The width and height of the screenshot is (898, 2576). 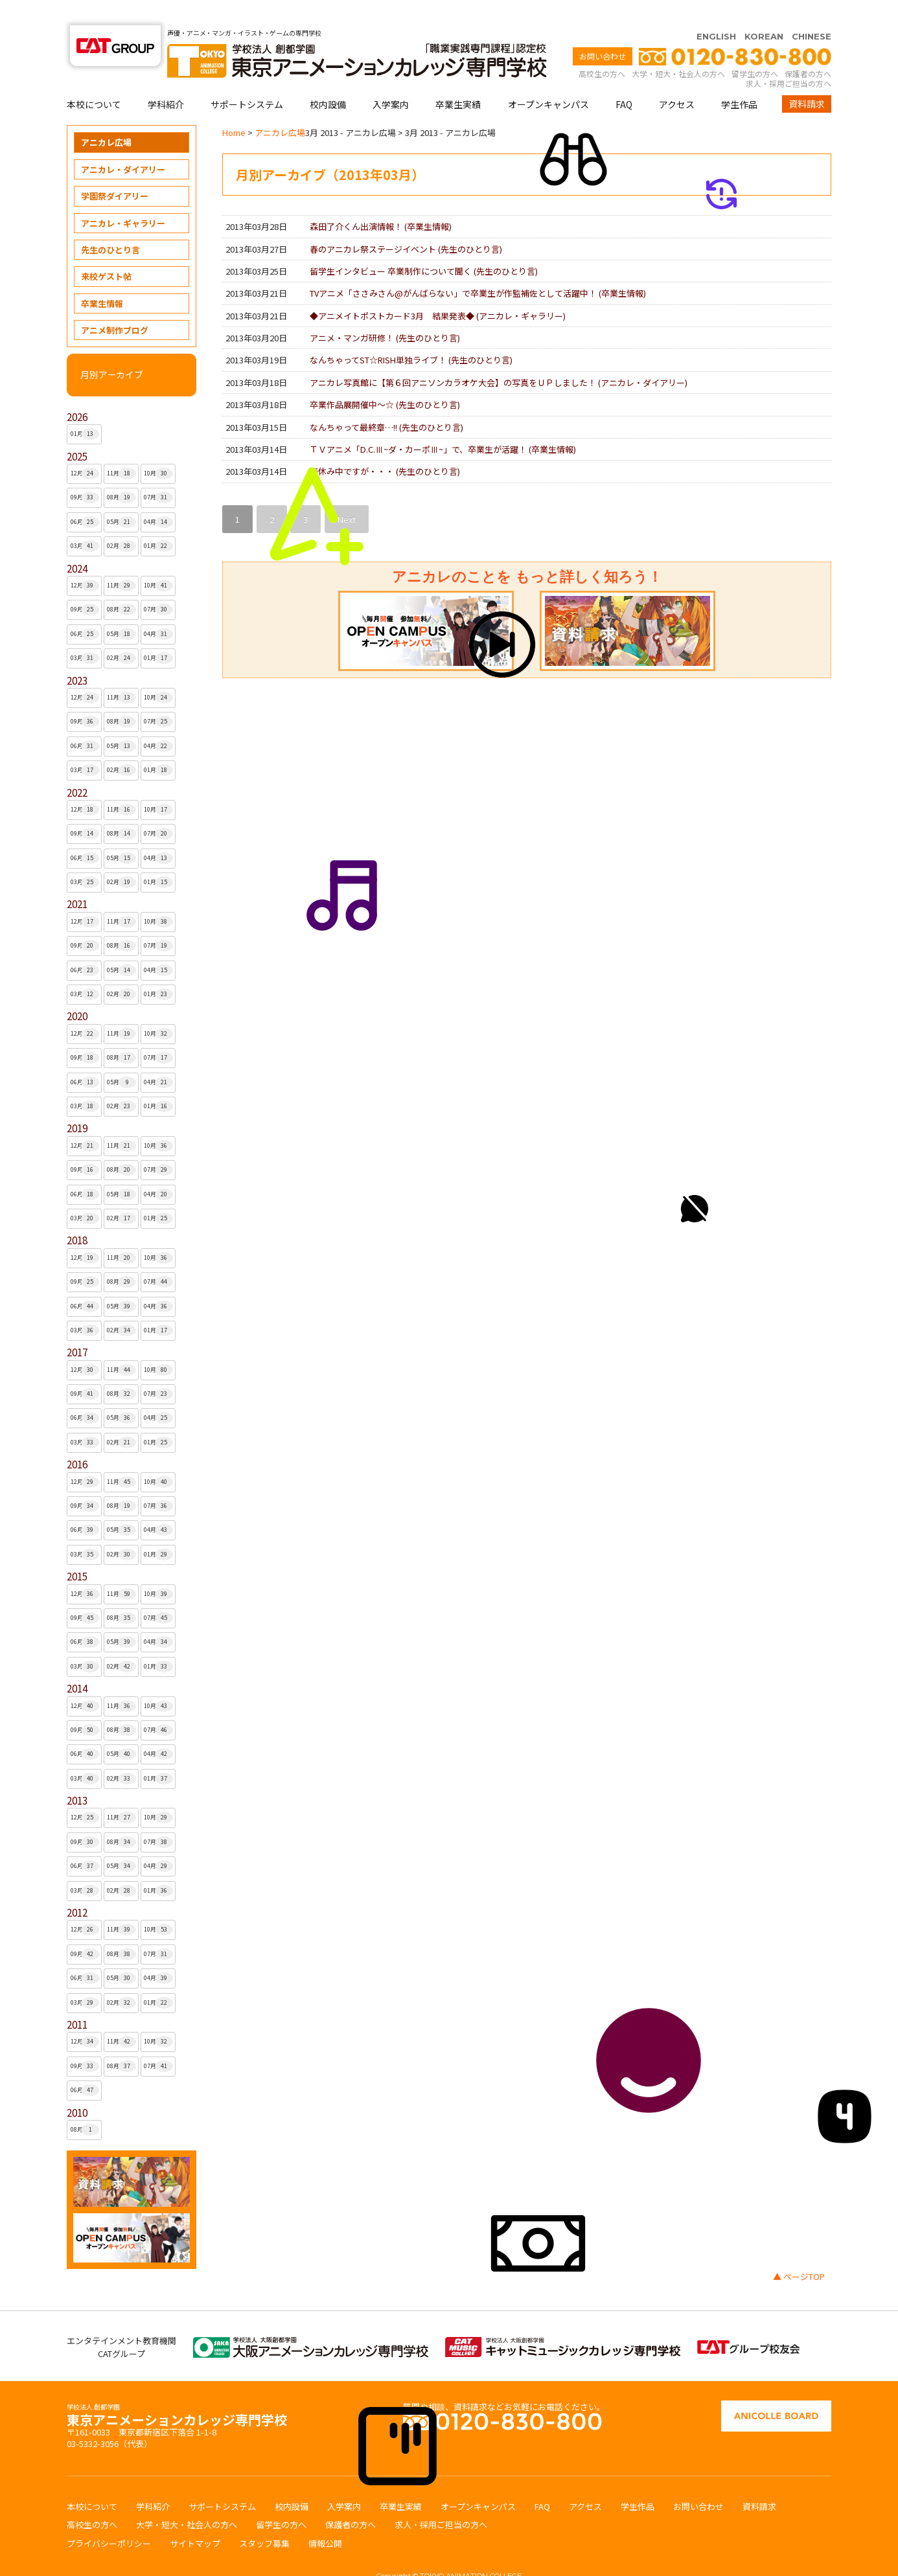 I want to click on refresh required with warning or alert, so click(x=721, y=194).